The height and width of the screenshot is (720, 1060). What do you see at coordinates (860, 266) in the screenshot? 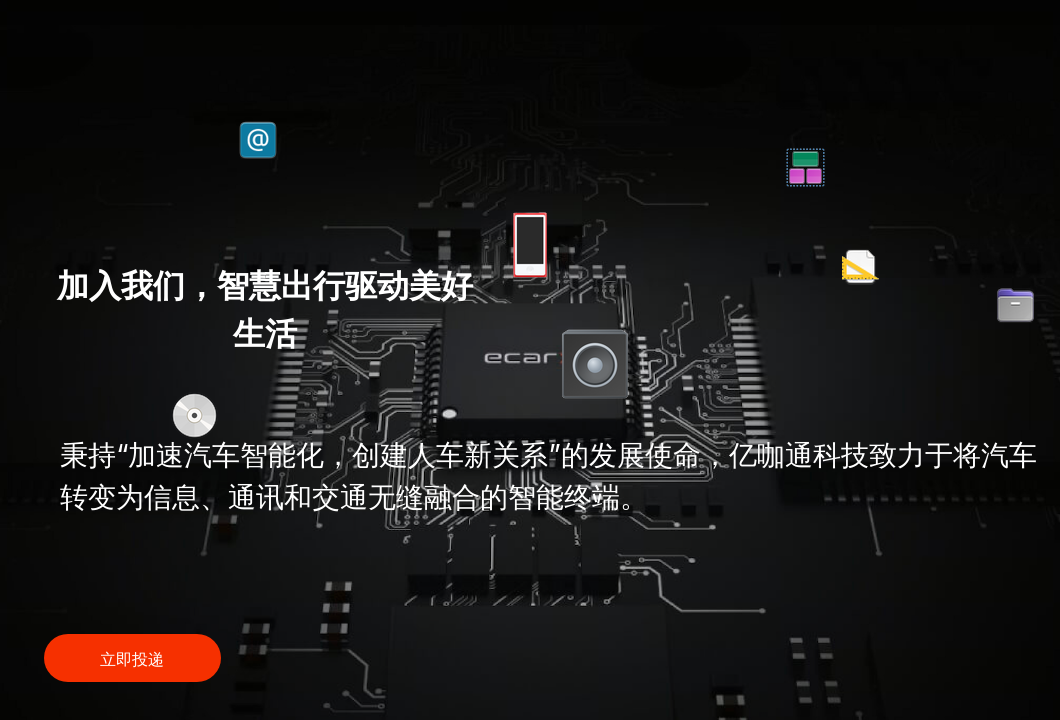
I see `configure page layout and formatting options` at bounding box center [860, 266].